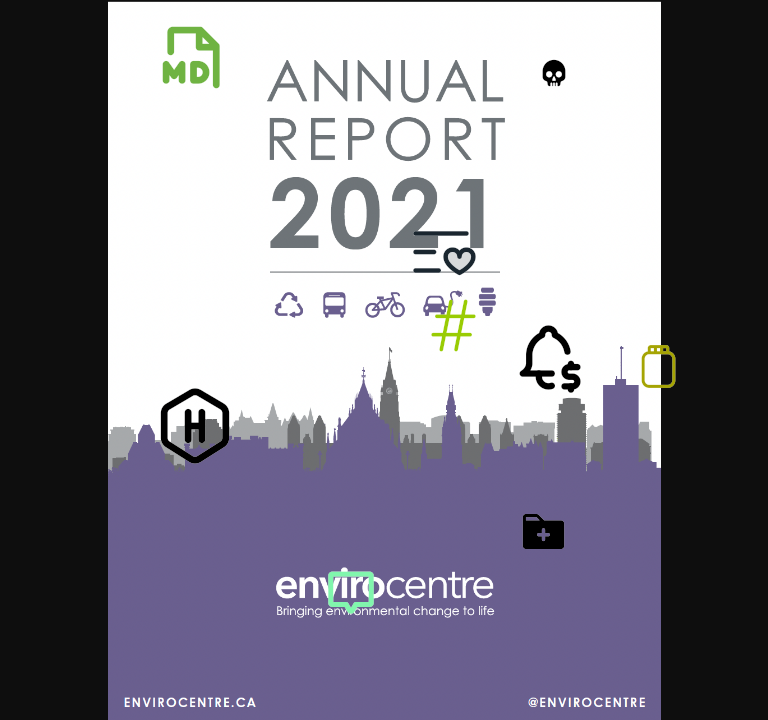 The height and width of the screenshot is (720, 768). Describe the element at coordinates (658, 366) in the screenshot. I see `store or organize items in a container` at that location.